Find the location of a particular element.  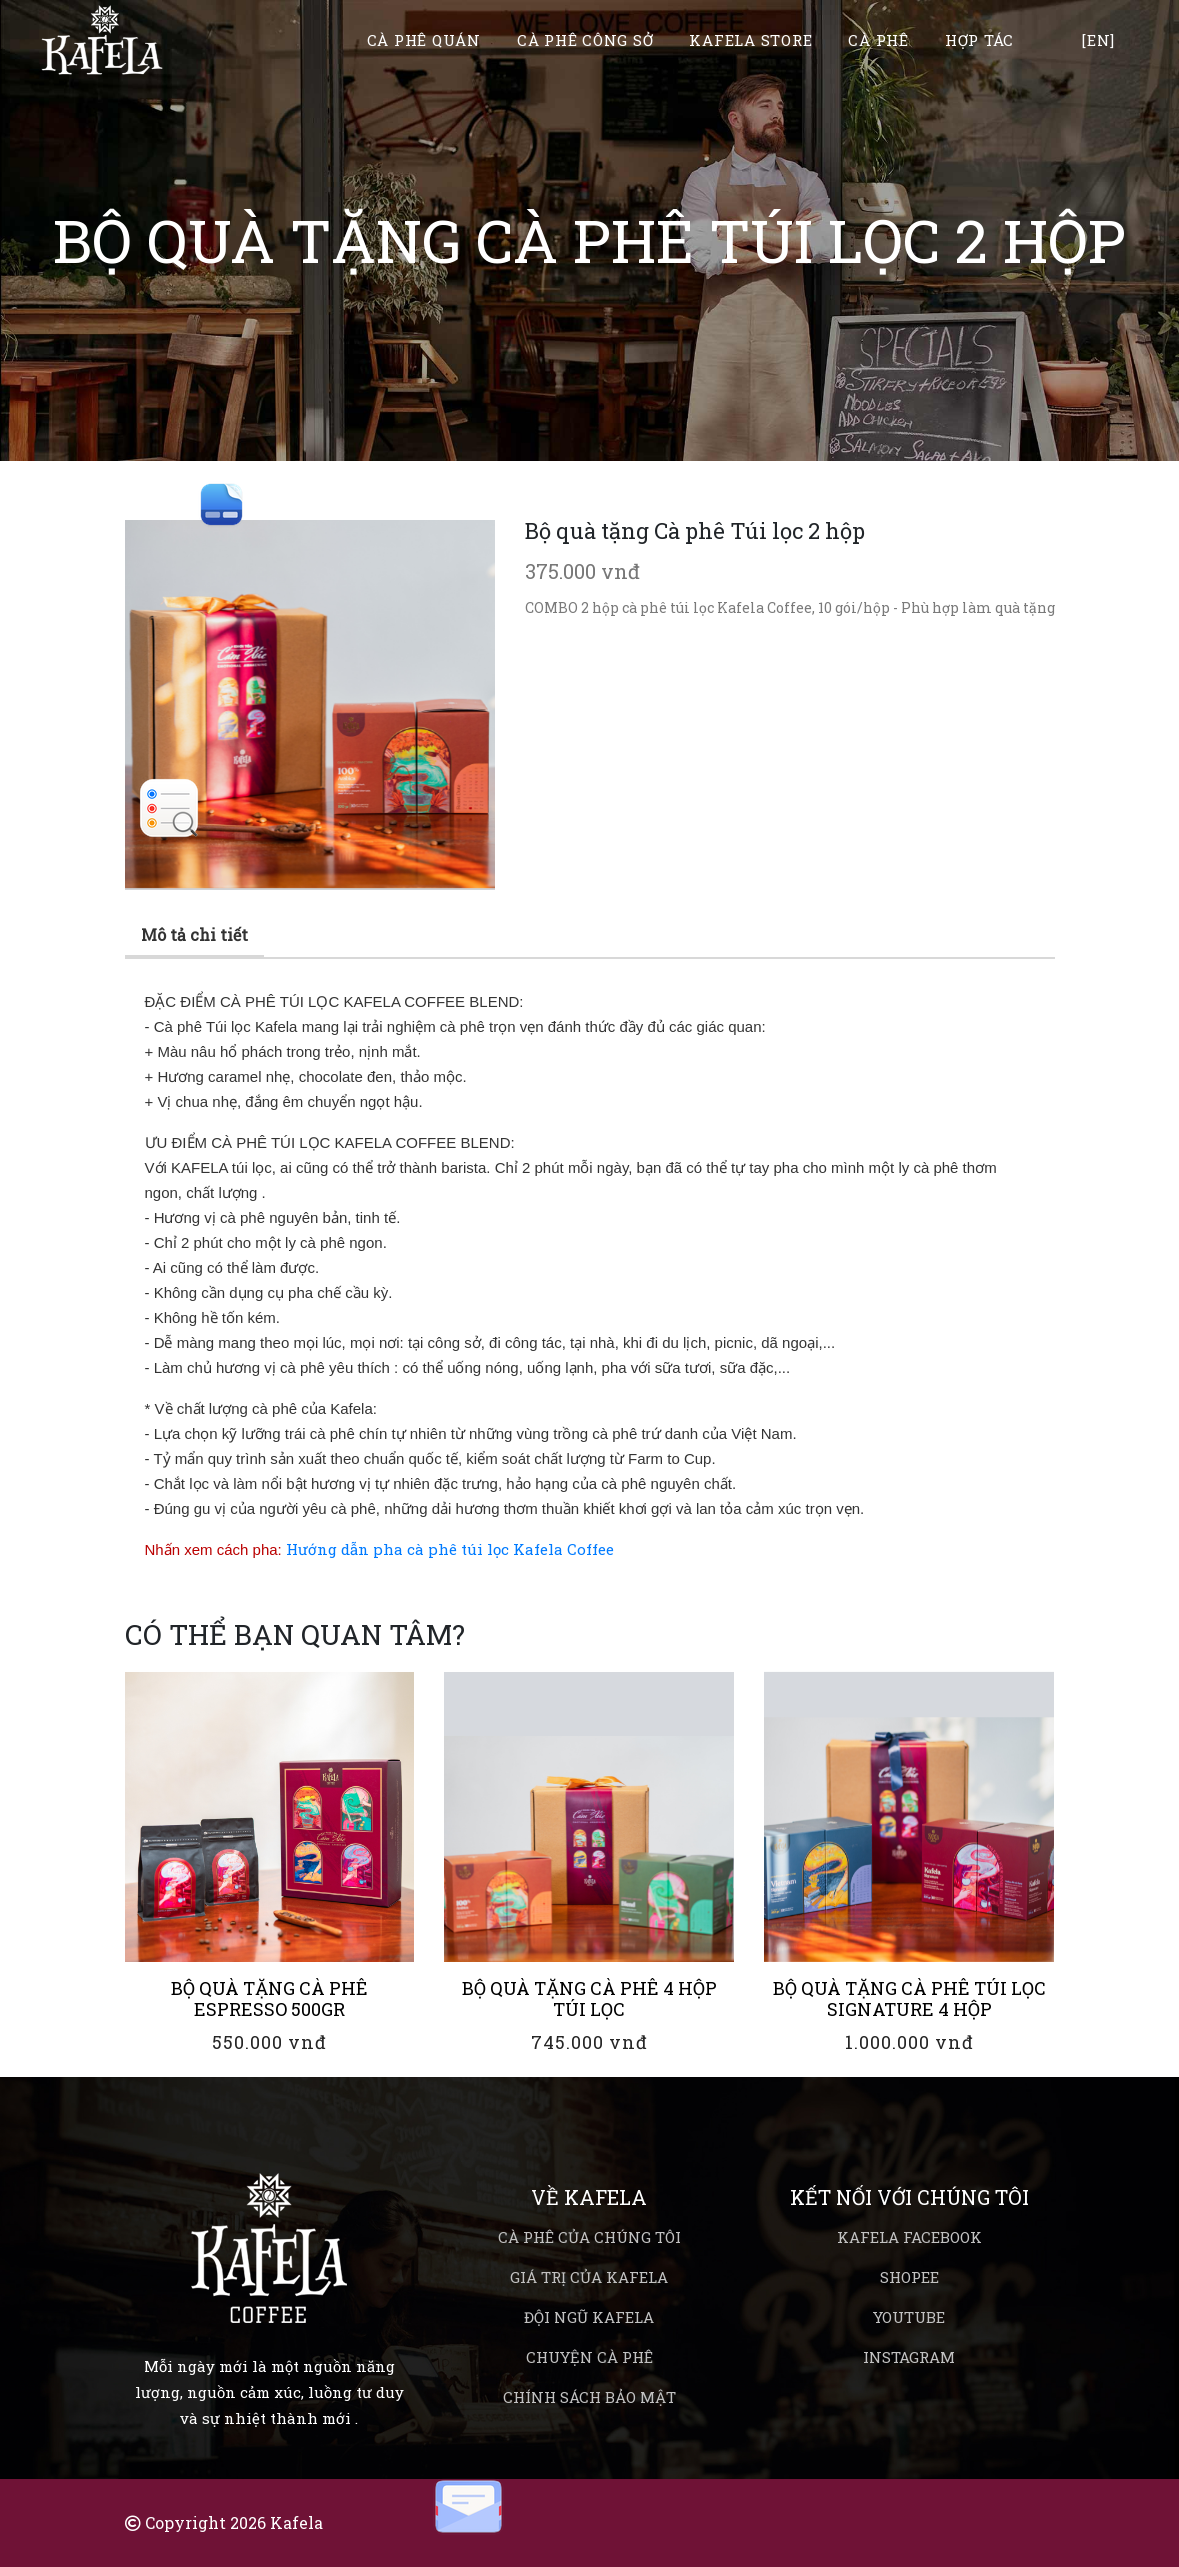

open the log viewer application is located at coordinates (169, 808).